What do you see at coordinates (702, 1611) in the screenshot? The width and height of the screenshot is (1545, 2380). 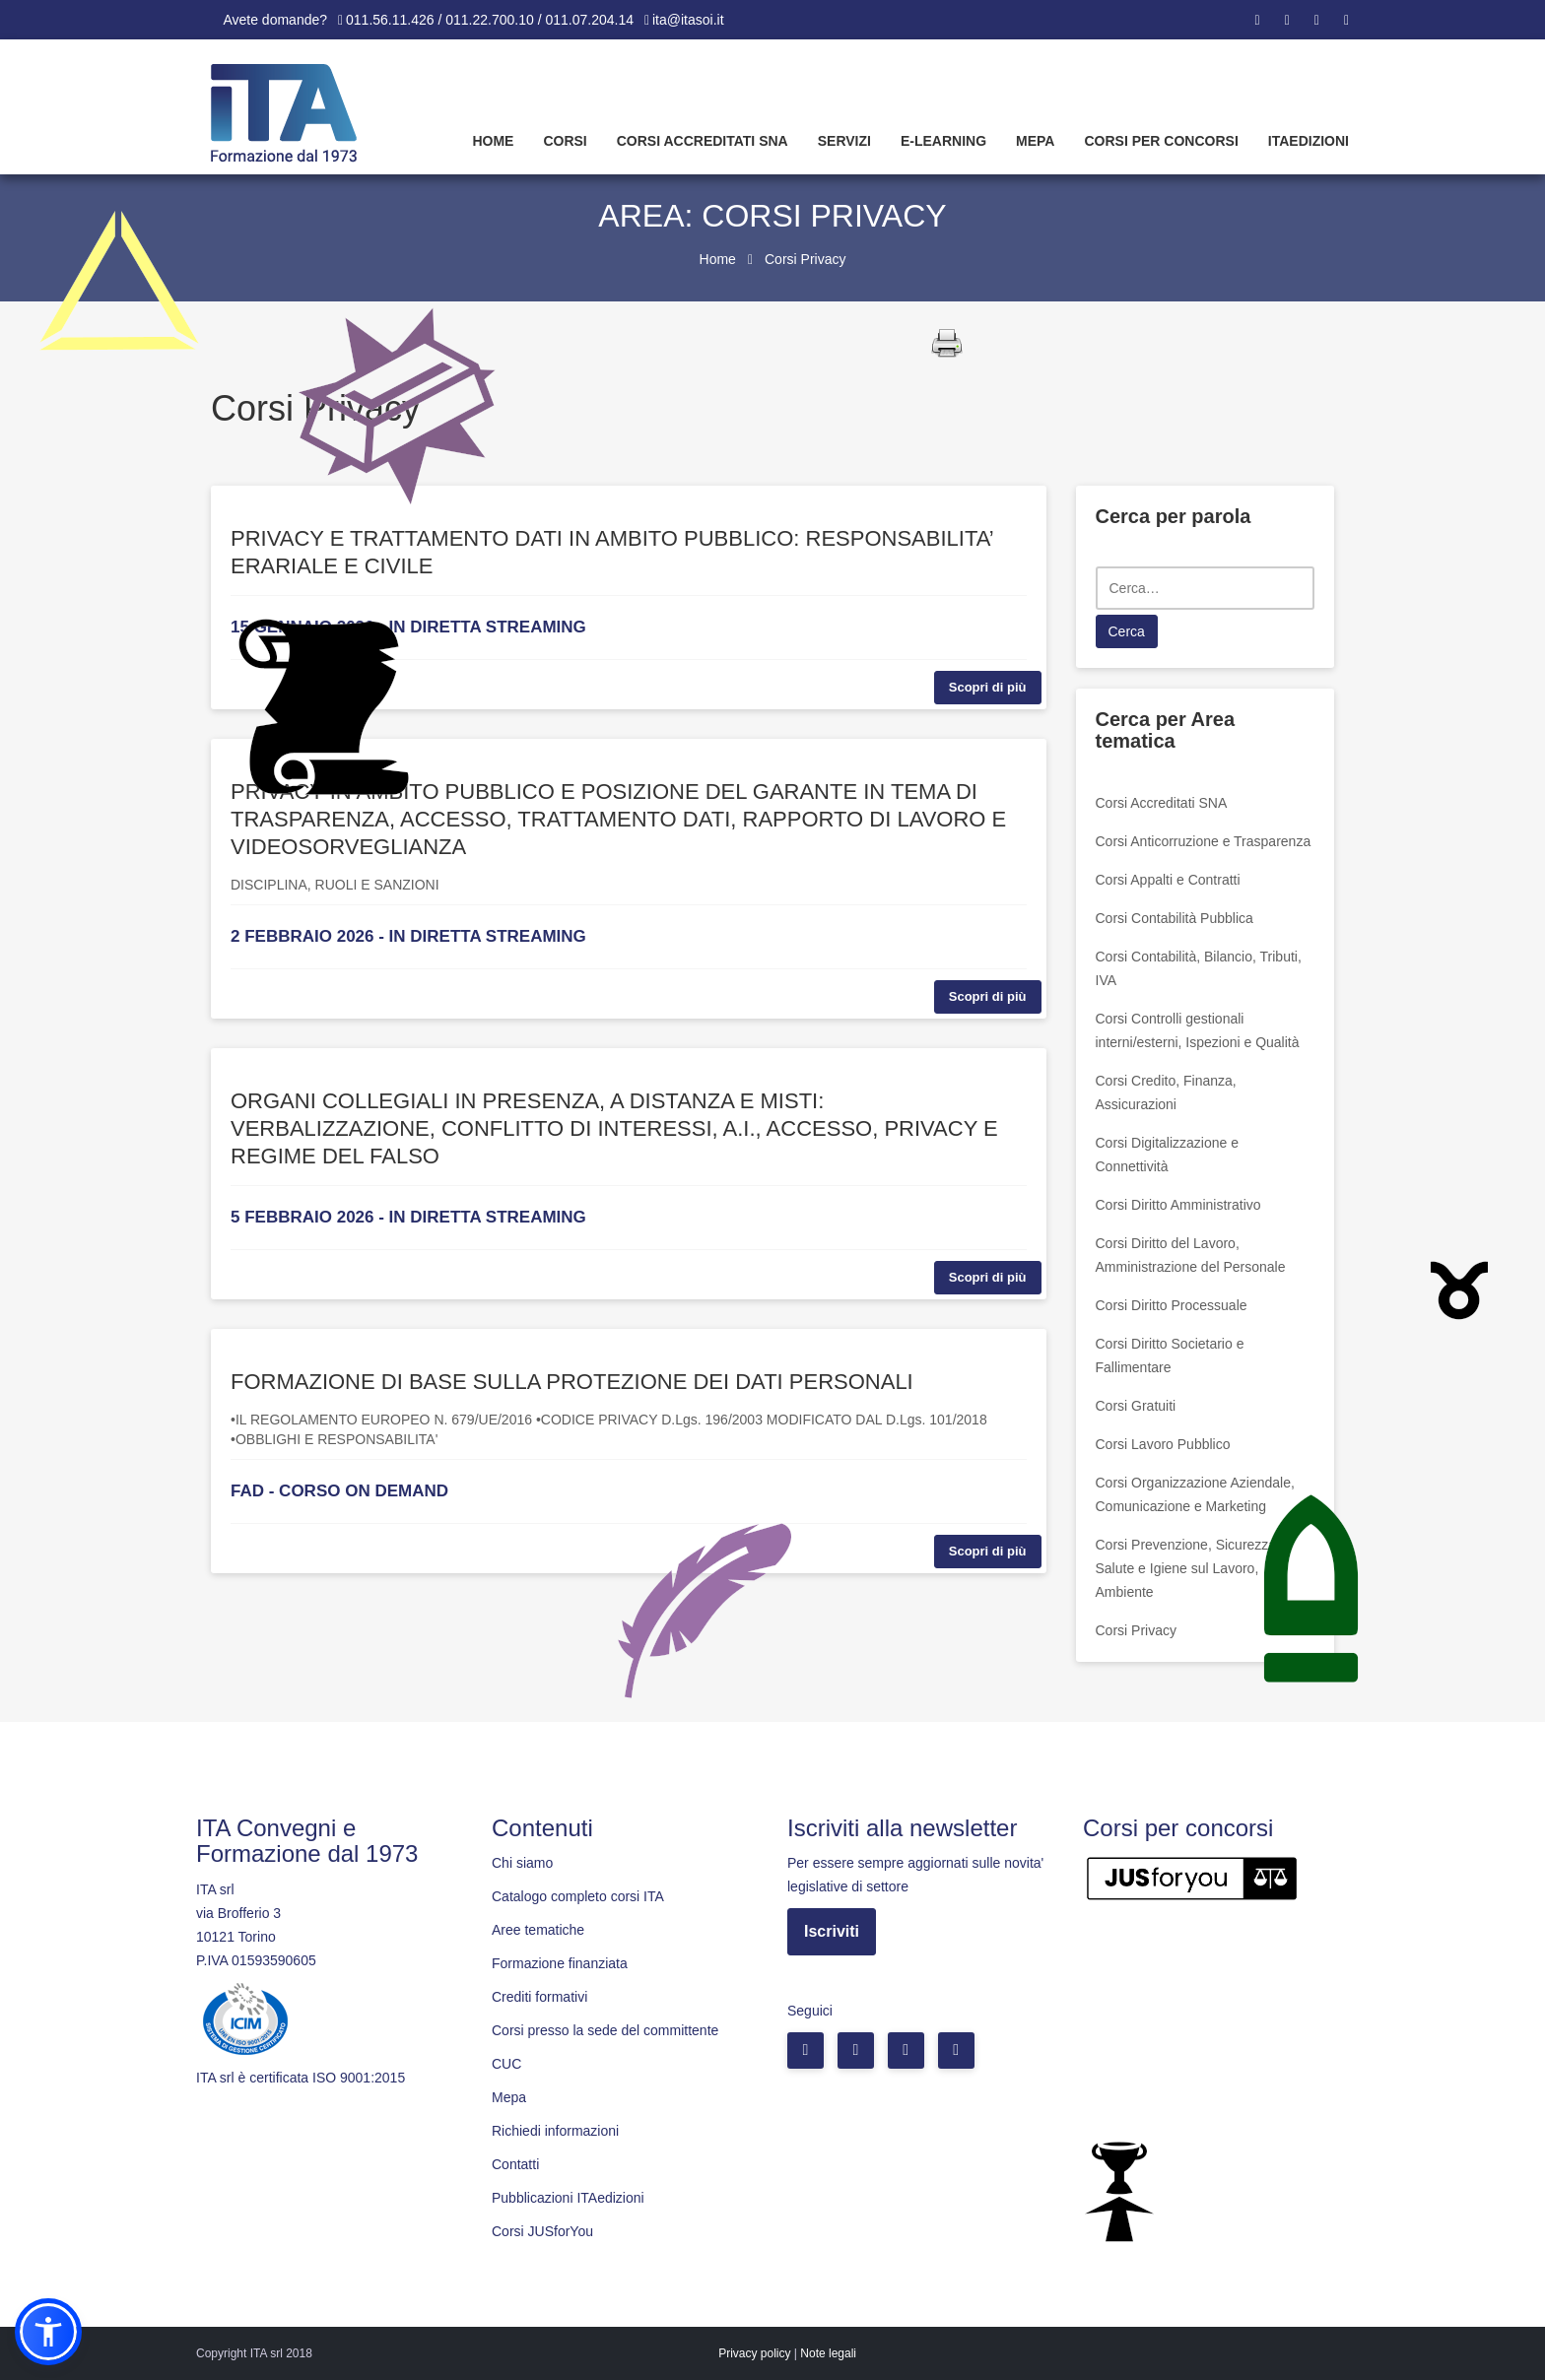 I see `compose a new message or post` at bounding box center [702, 1611].